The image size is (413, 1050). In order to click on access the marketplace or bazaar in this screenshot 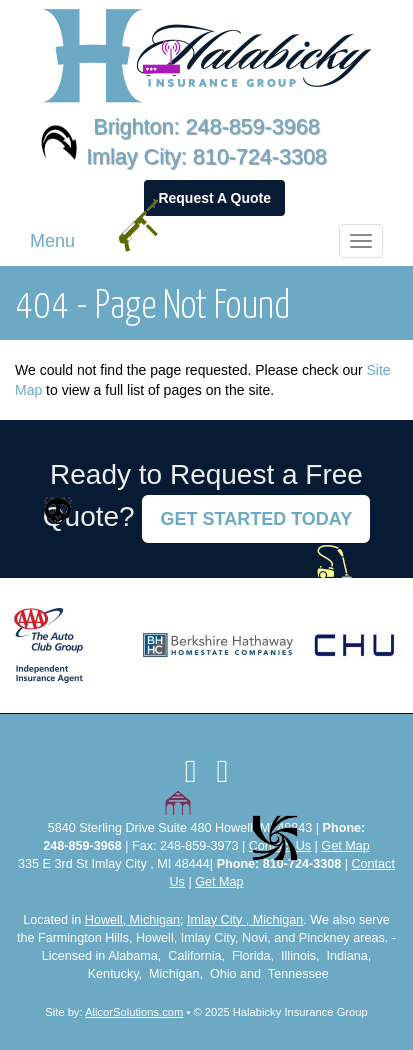, I will do `click(178, 803)`.